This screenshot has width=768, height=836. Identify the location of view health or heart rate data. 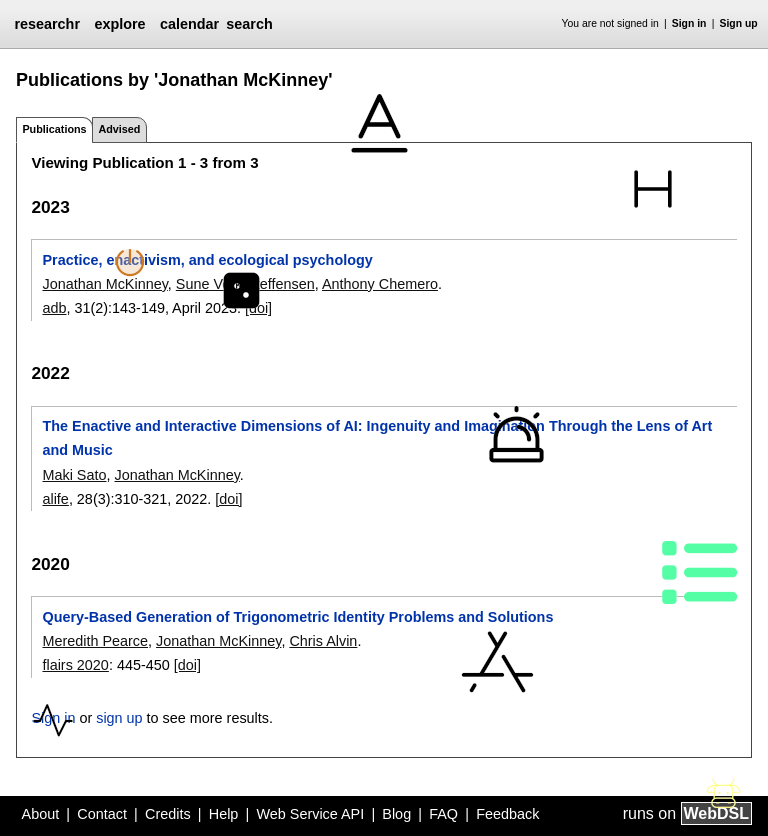
(53, 721).